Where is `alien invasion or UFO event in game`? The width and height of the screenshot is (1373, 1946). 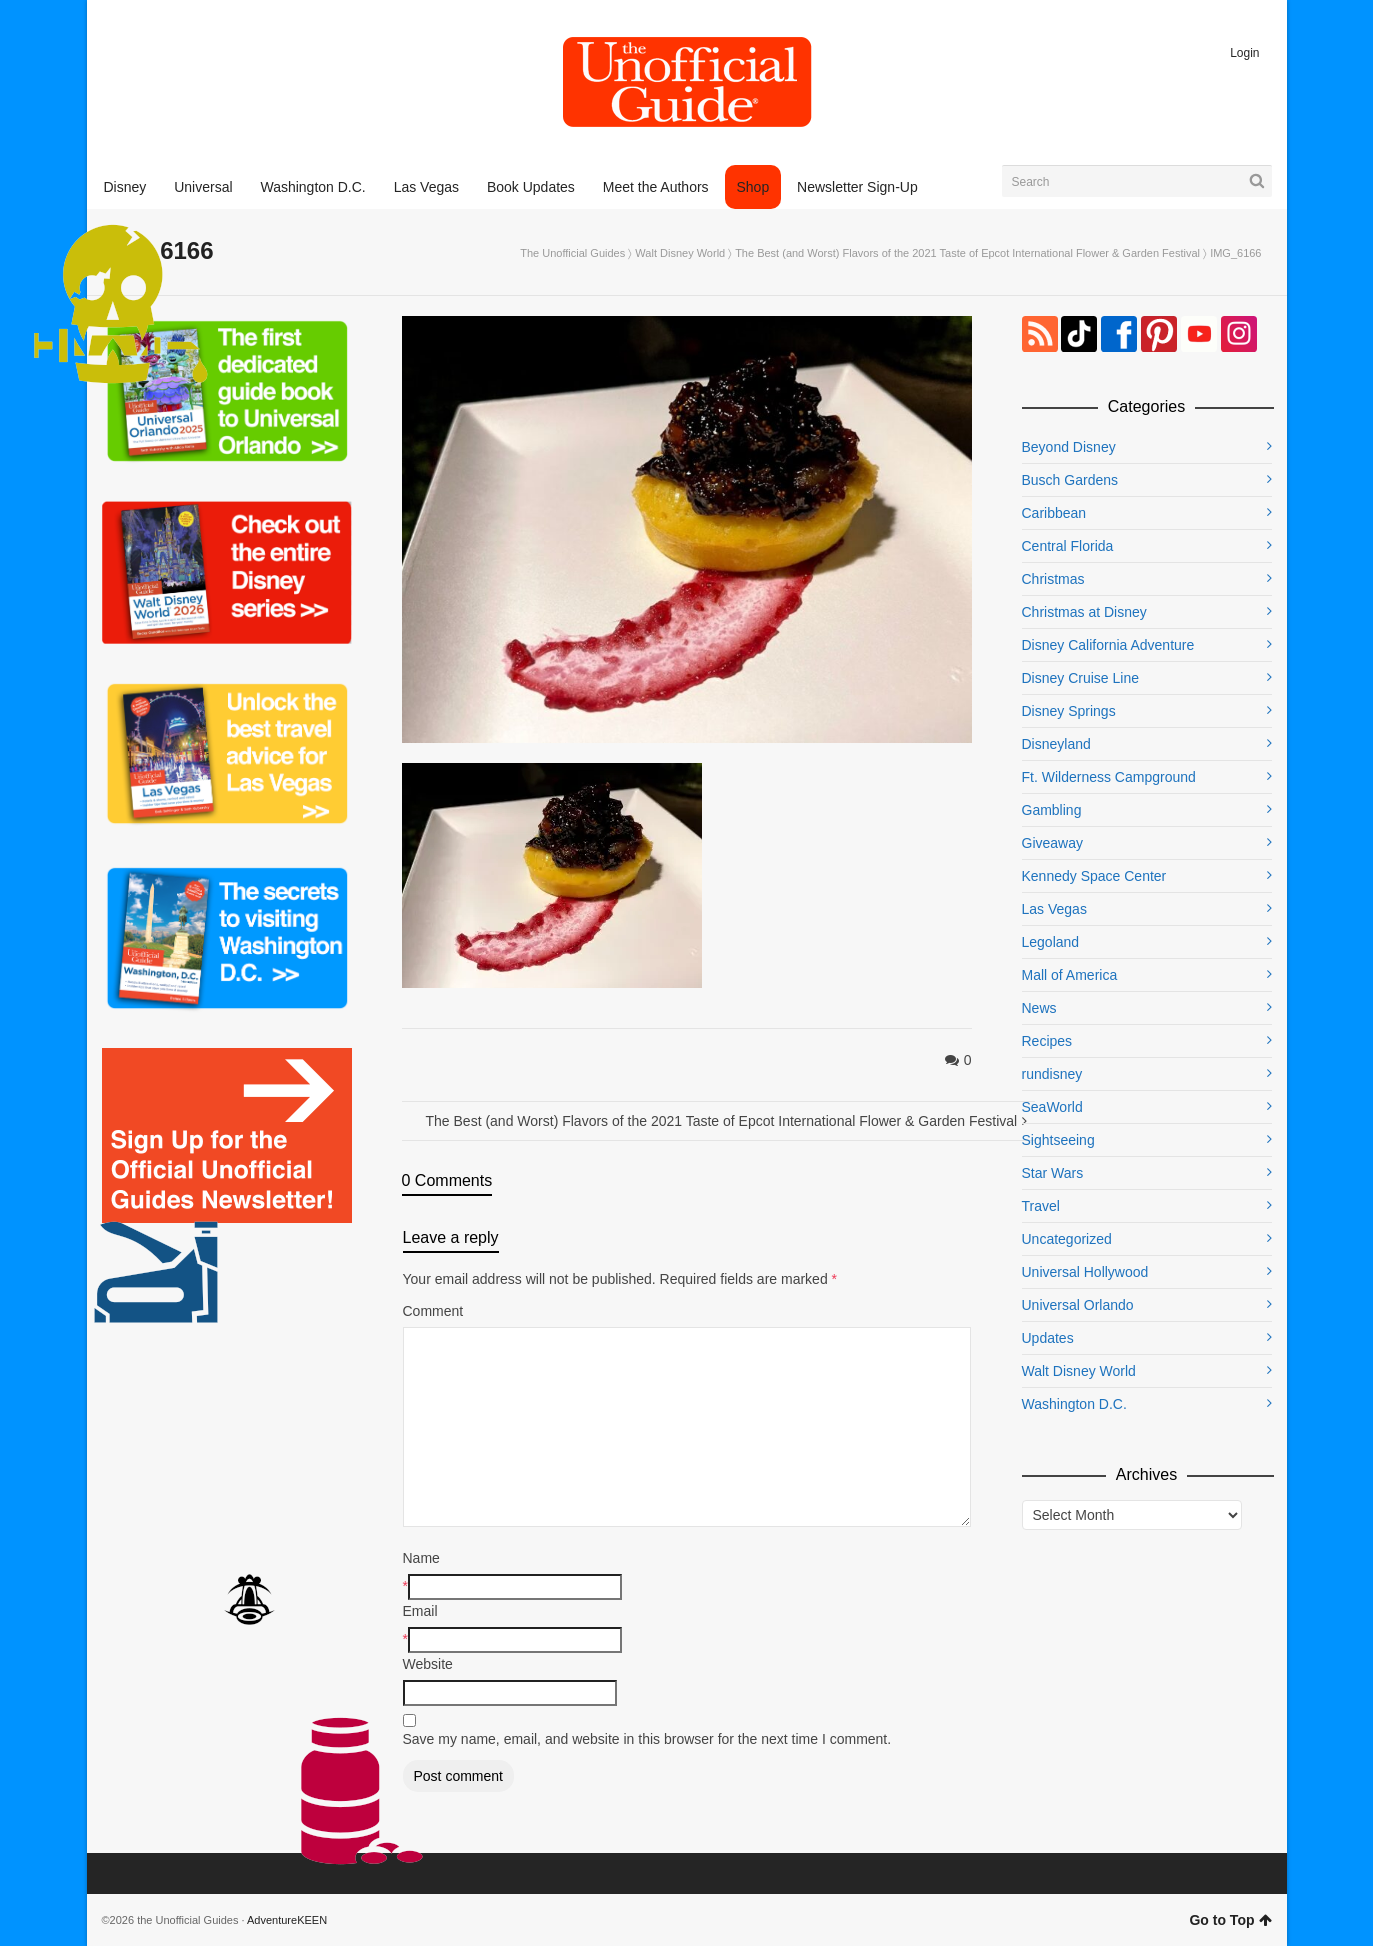 alien invasion or UFO event in game is located at coordinates (249, 1599).